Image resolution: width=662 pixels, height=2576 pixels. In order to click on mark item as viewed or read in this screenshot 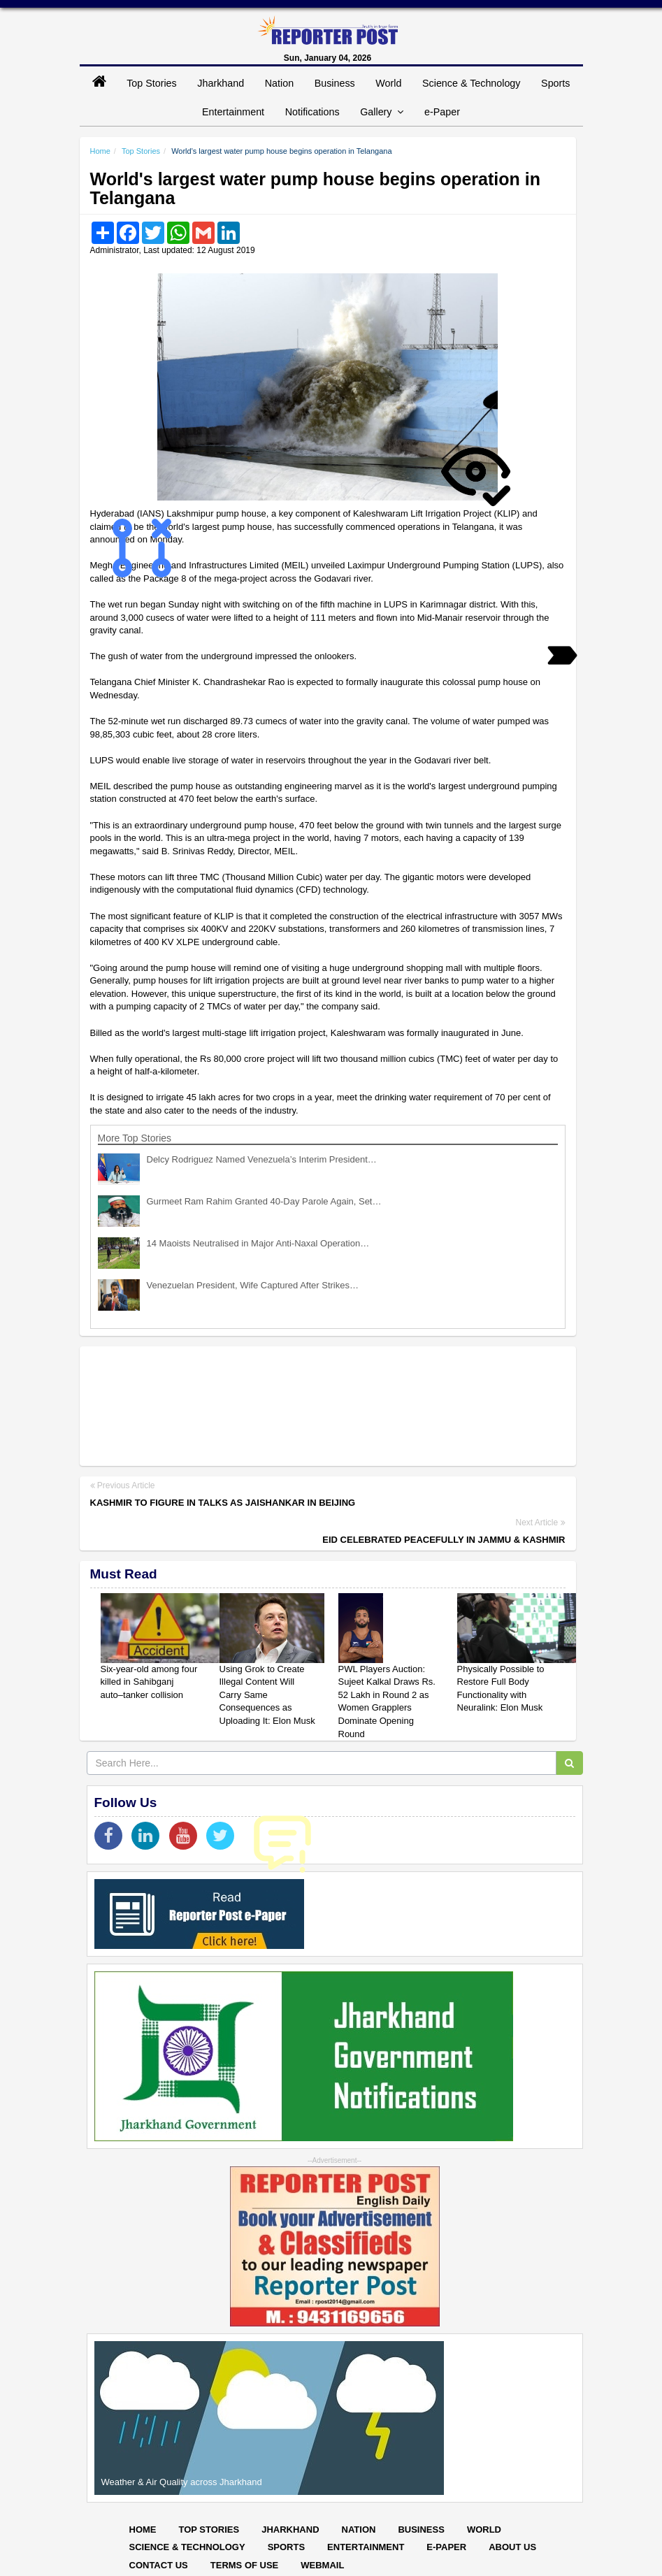, I will do `click(475, 471)`.